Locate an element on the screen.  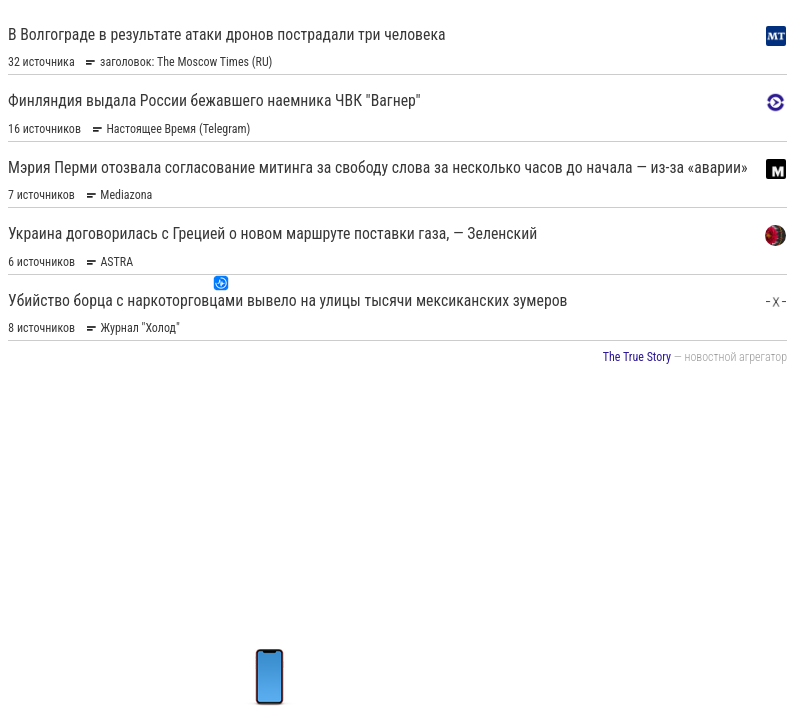
access system diagnostic logs is located at coordinates (221, 283).